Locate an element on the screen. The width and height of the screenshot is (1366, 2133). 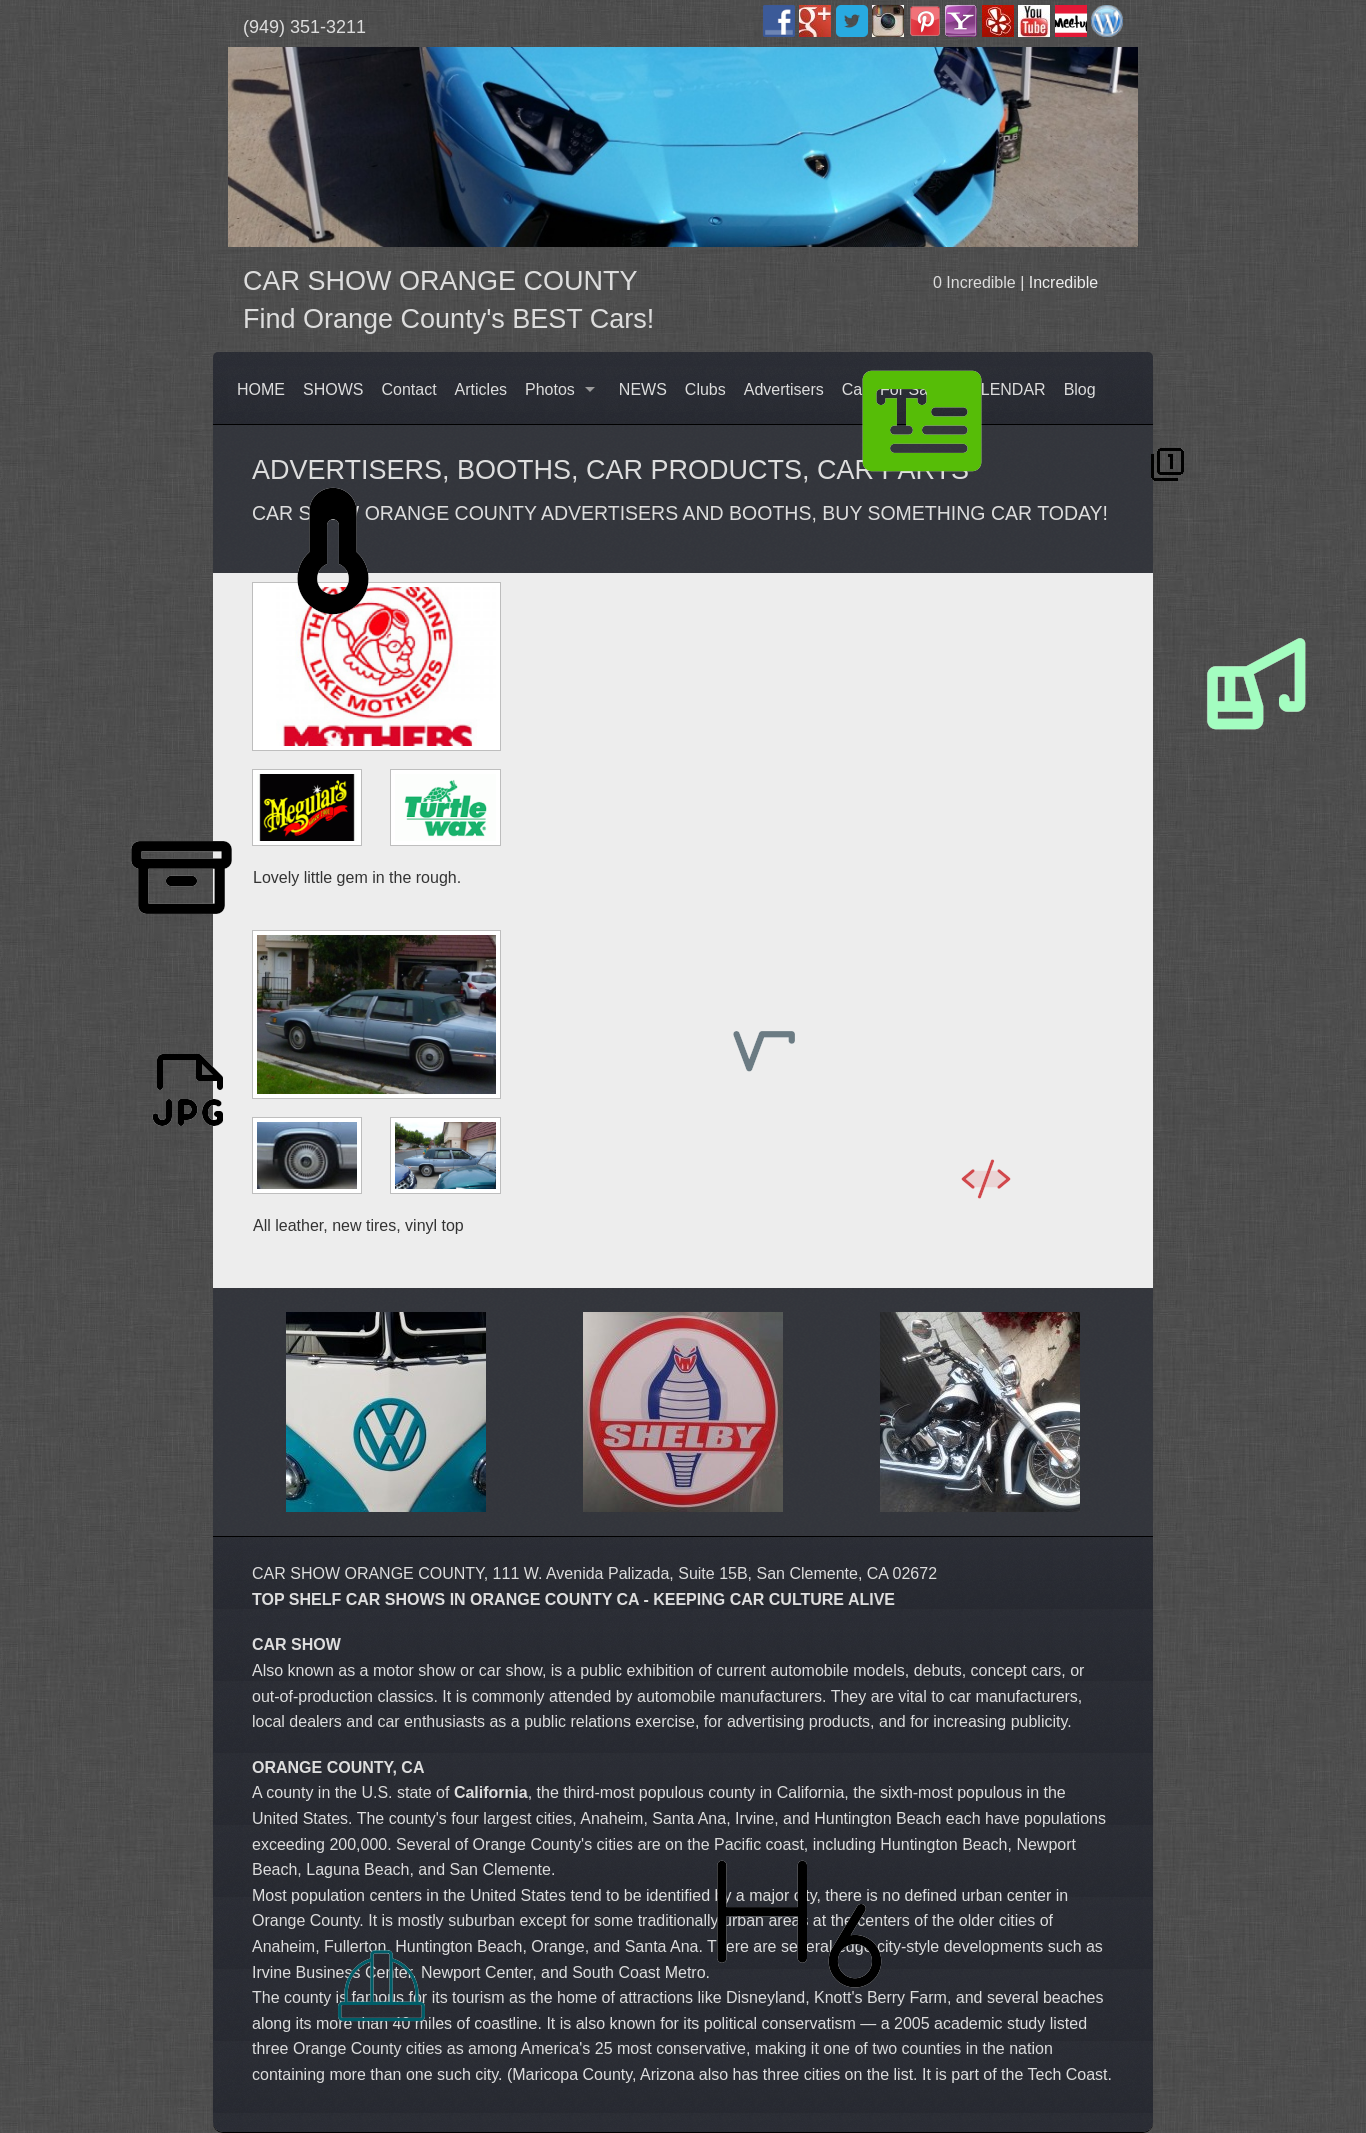
view or open a JPG image file is located at coordinates (190, 1093).